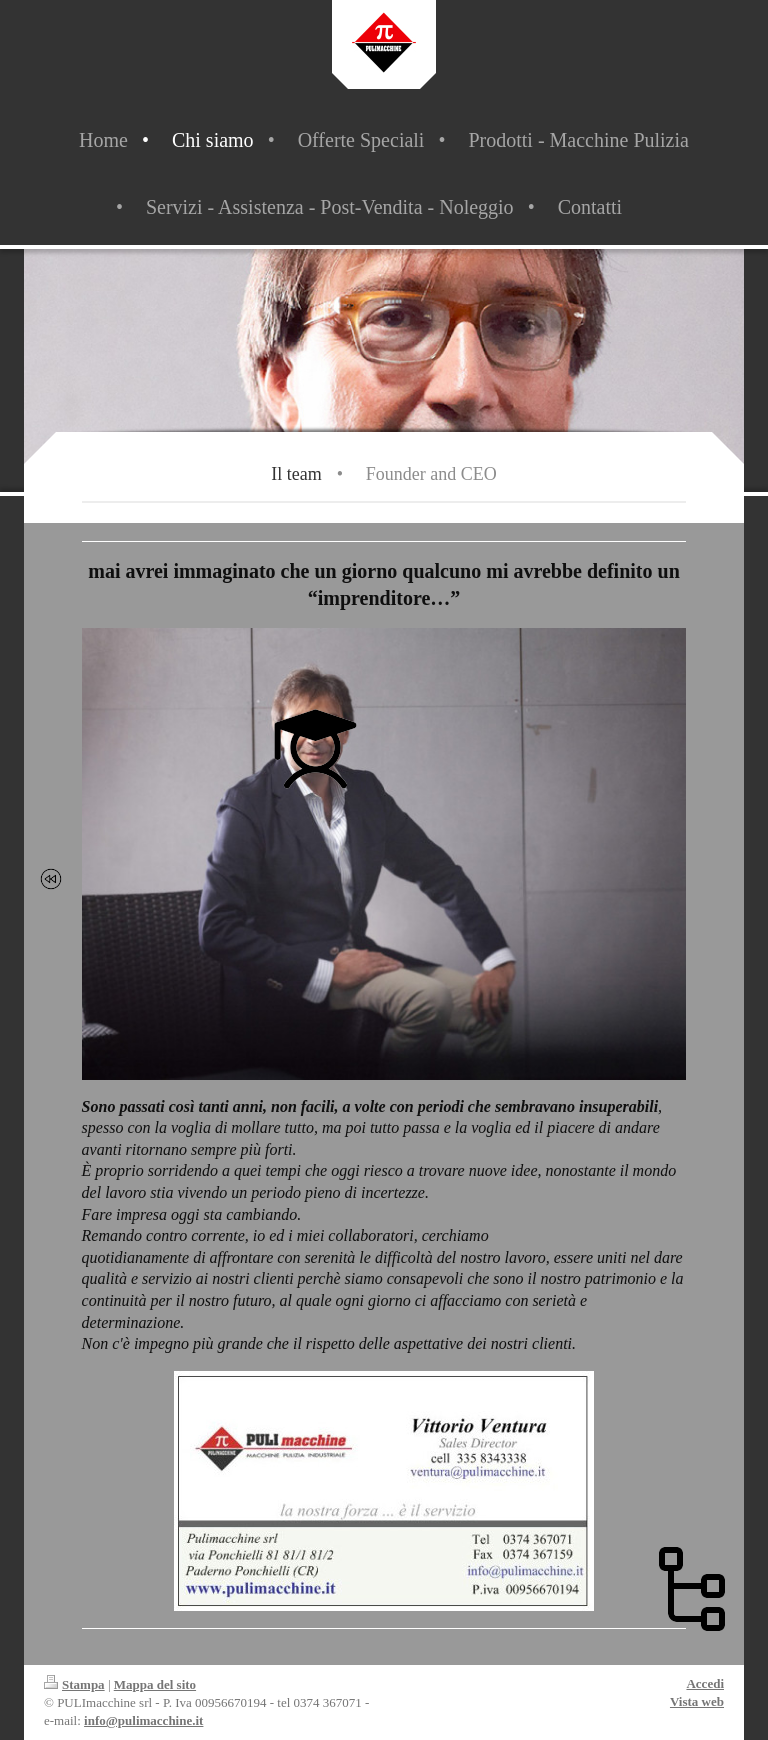 The width and height of the screenshot is (768, 1740). I want to click on view student profile or account, so click(315, 750).